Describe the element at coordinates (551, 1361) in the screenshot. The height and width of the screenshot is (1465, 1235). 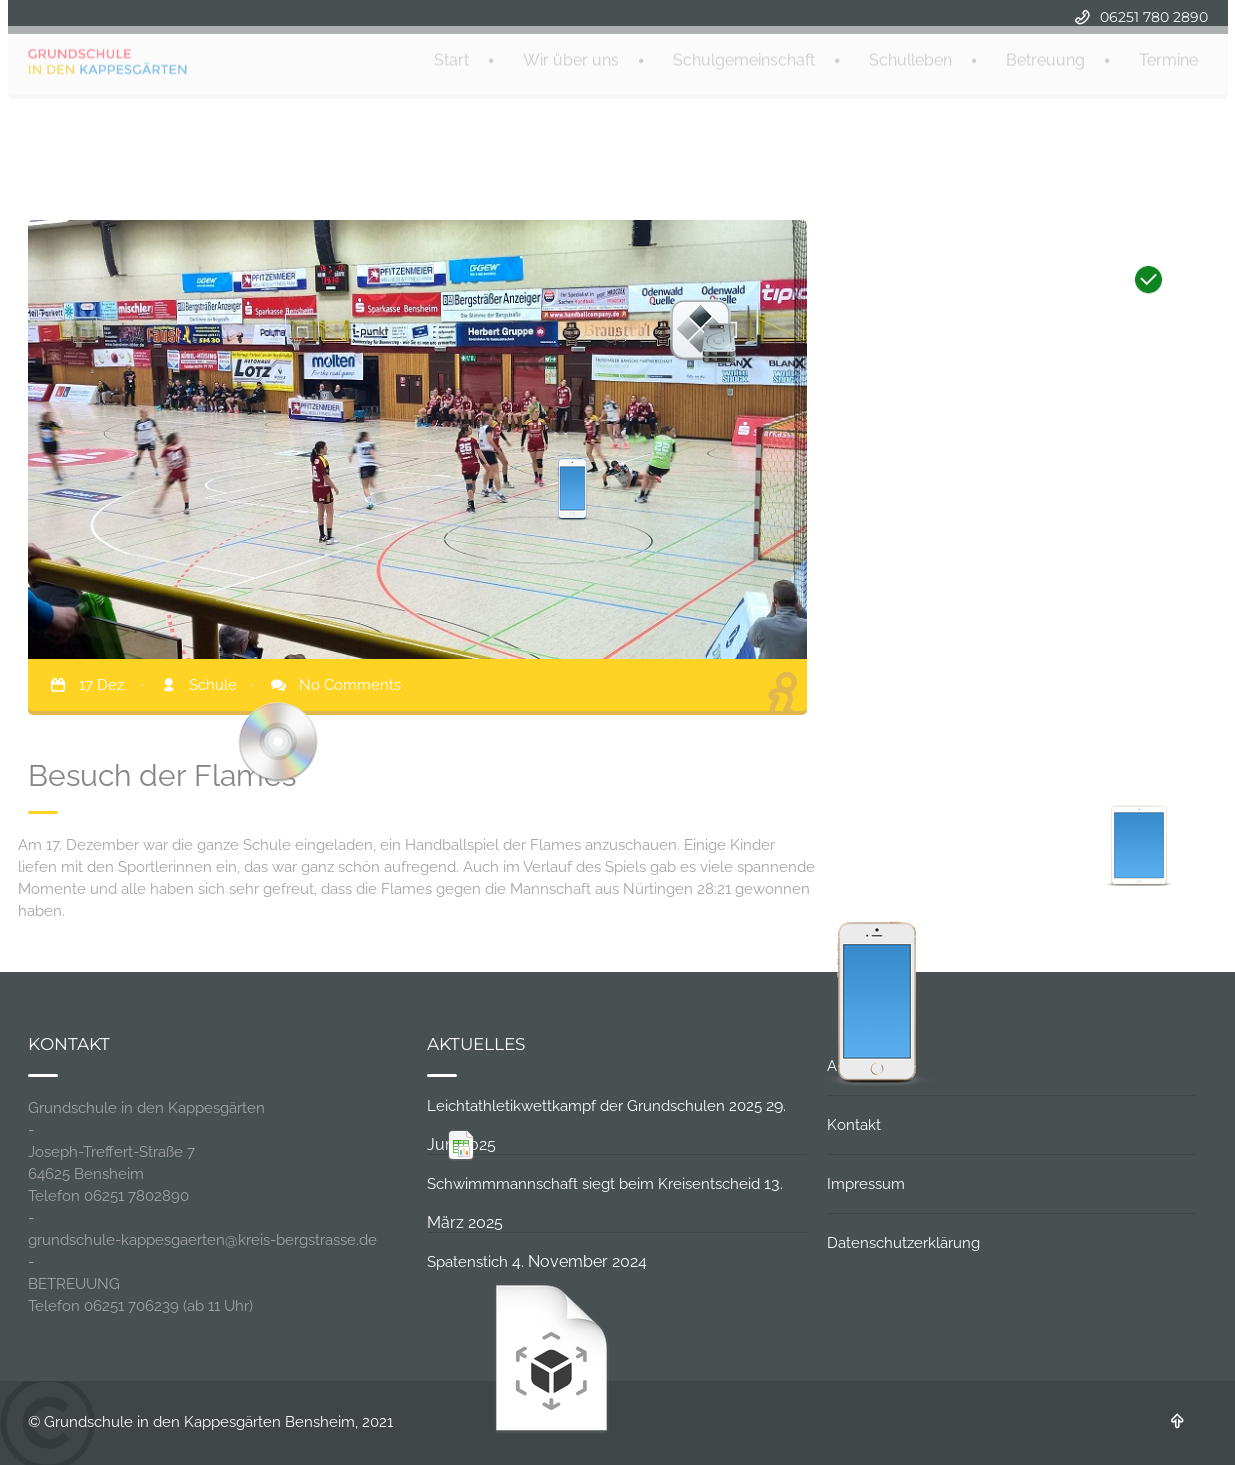
I see `open a 3D reality file or AR content` at that location.